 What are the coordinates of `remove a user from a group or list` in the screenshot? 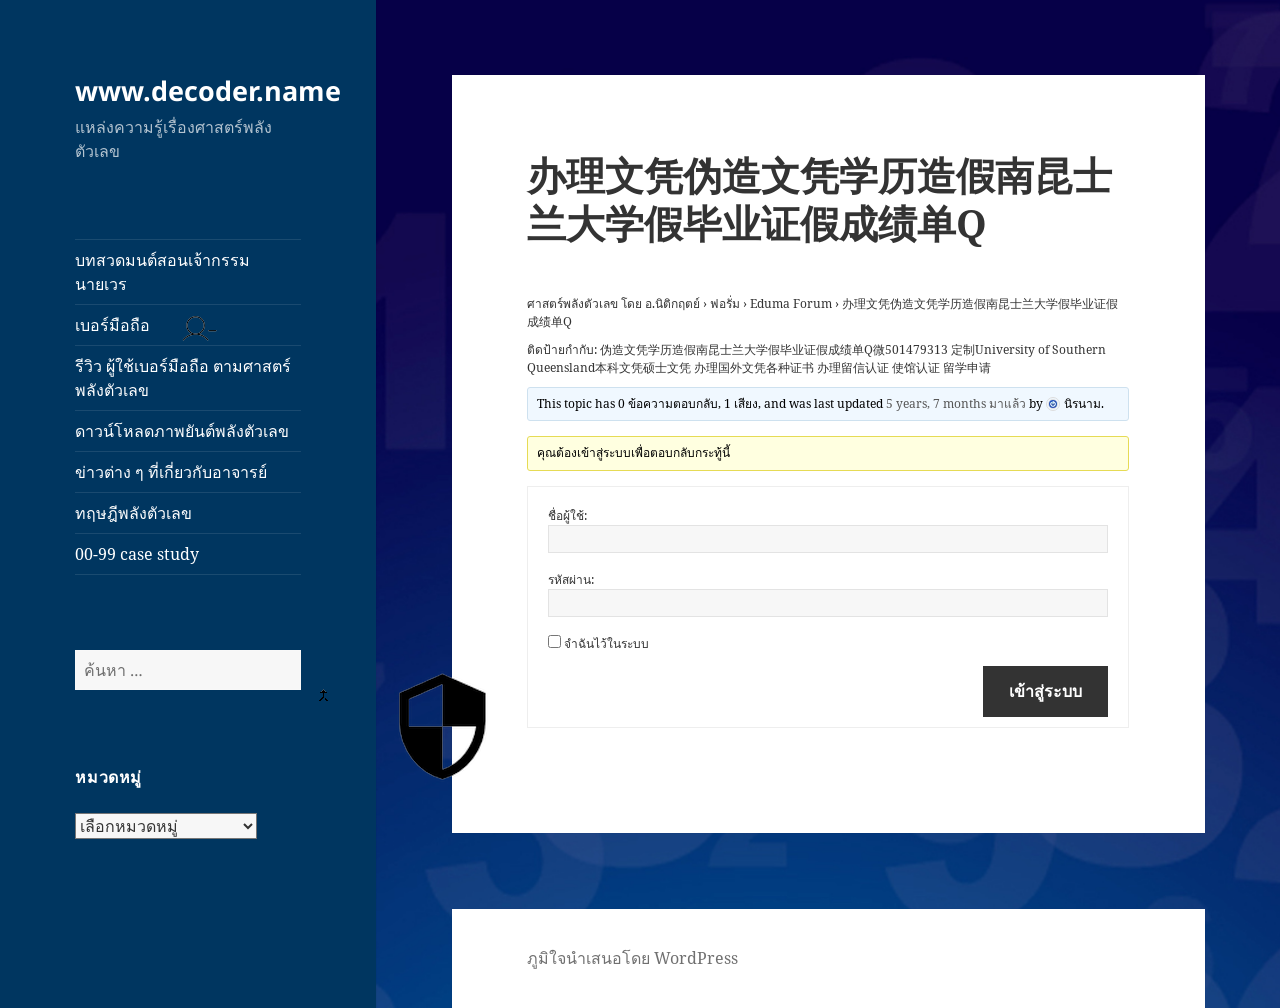 It's located at (198, 329).